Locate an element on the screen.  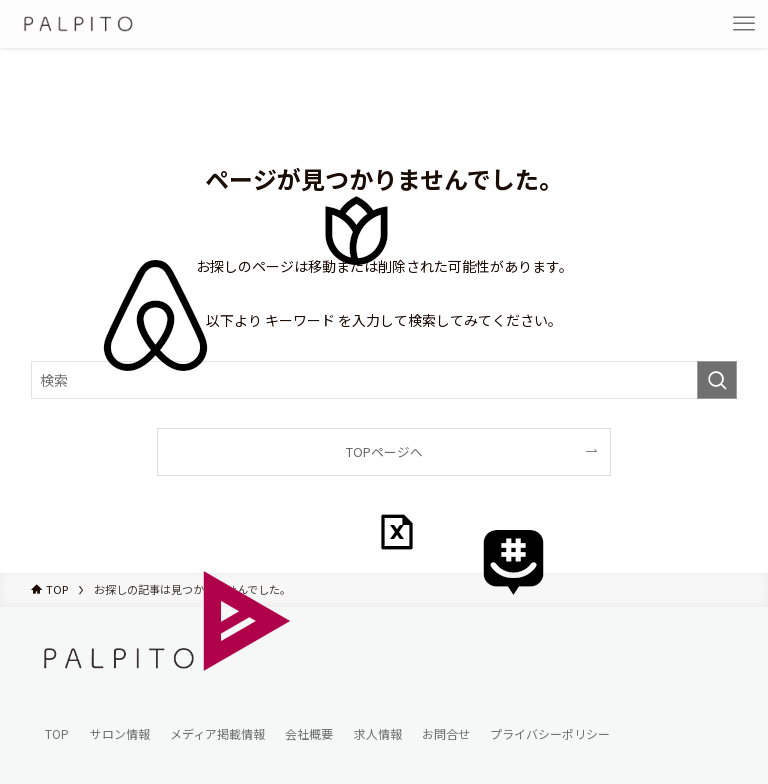
open asciinema terminal recording player is located at coordinates (247, 621).